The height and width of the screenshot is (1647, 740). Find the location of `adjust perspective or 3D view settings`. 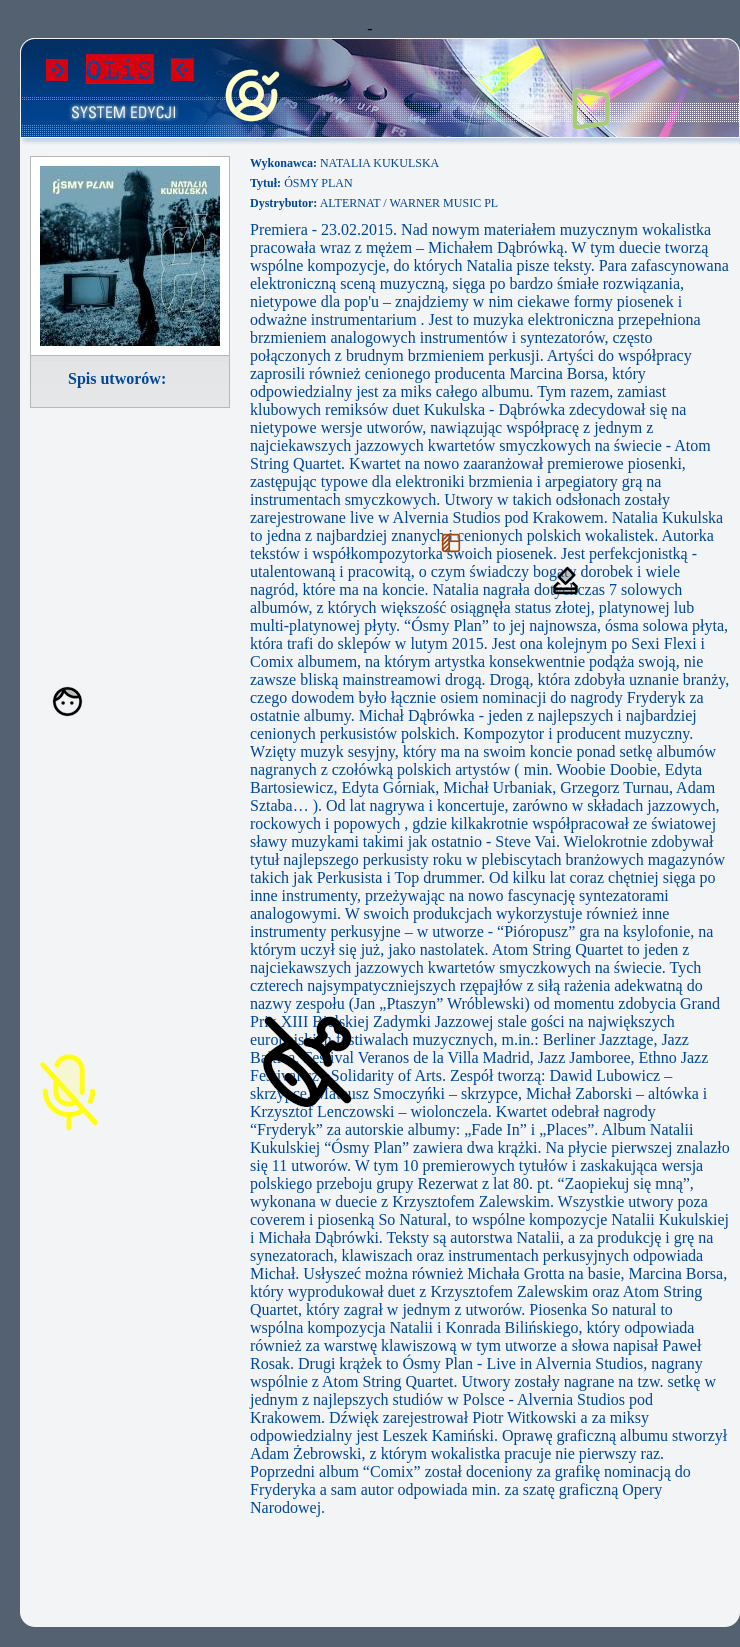

adjust perspective or 3D view settings is located at coordinates (591, 109).